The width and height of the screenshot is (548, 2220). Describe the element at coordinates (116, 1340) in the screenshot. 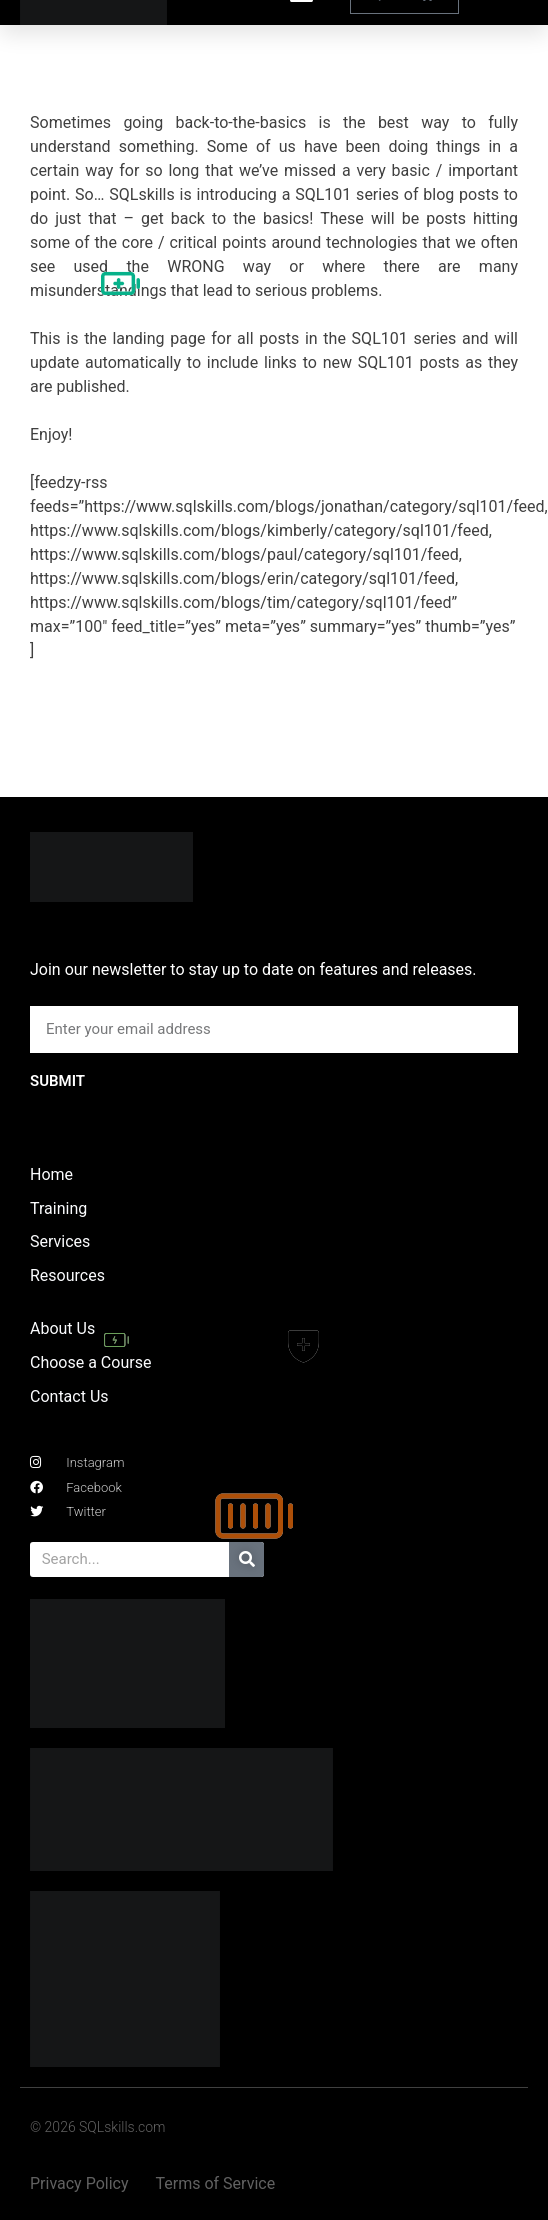

I see `indicates device is currently charging` at that location.